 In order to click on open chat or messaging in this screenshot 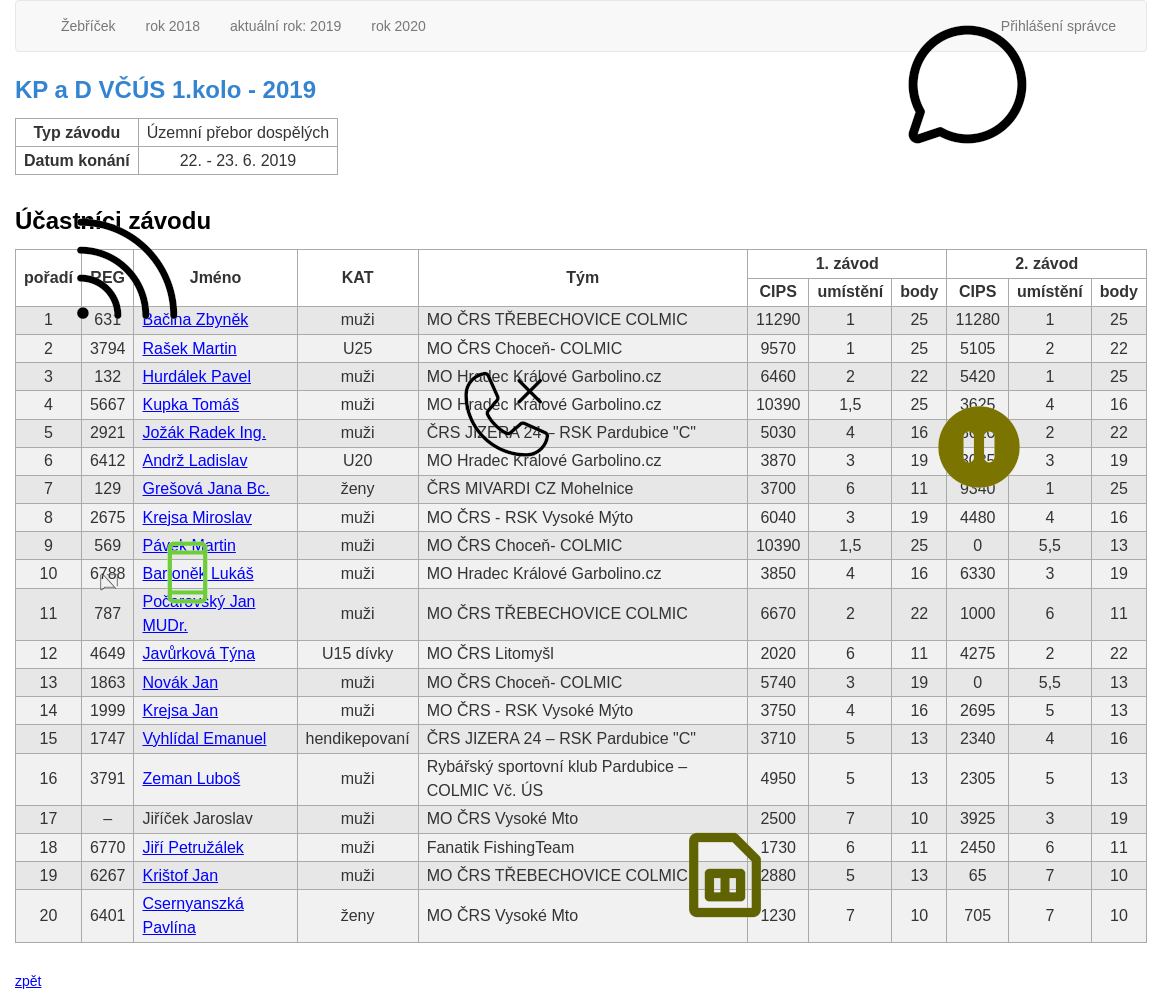, I will do `click(967, 84)`.